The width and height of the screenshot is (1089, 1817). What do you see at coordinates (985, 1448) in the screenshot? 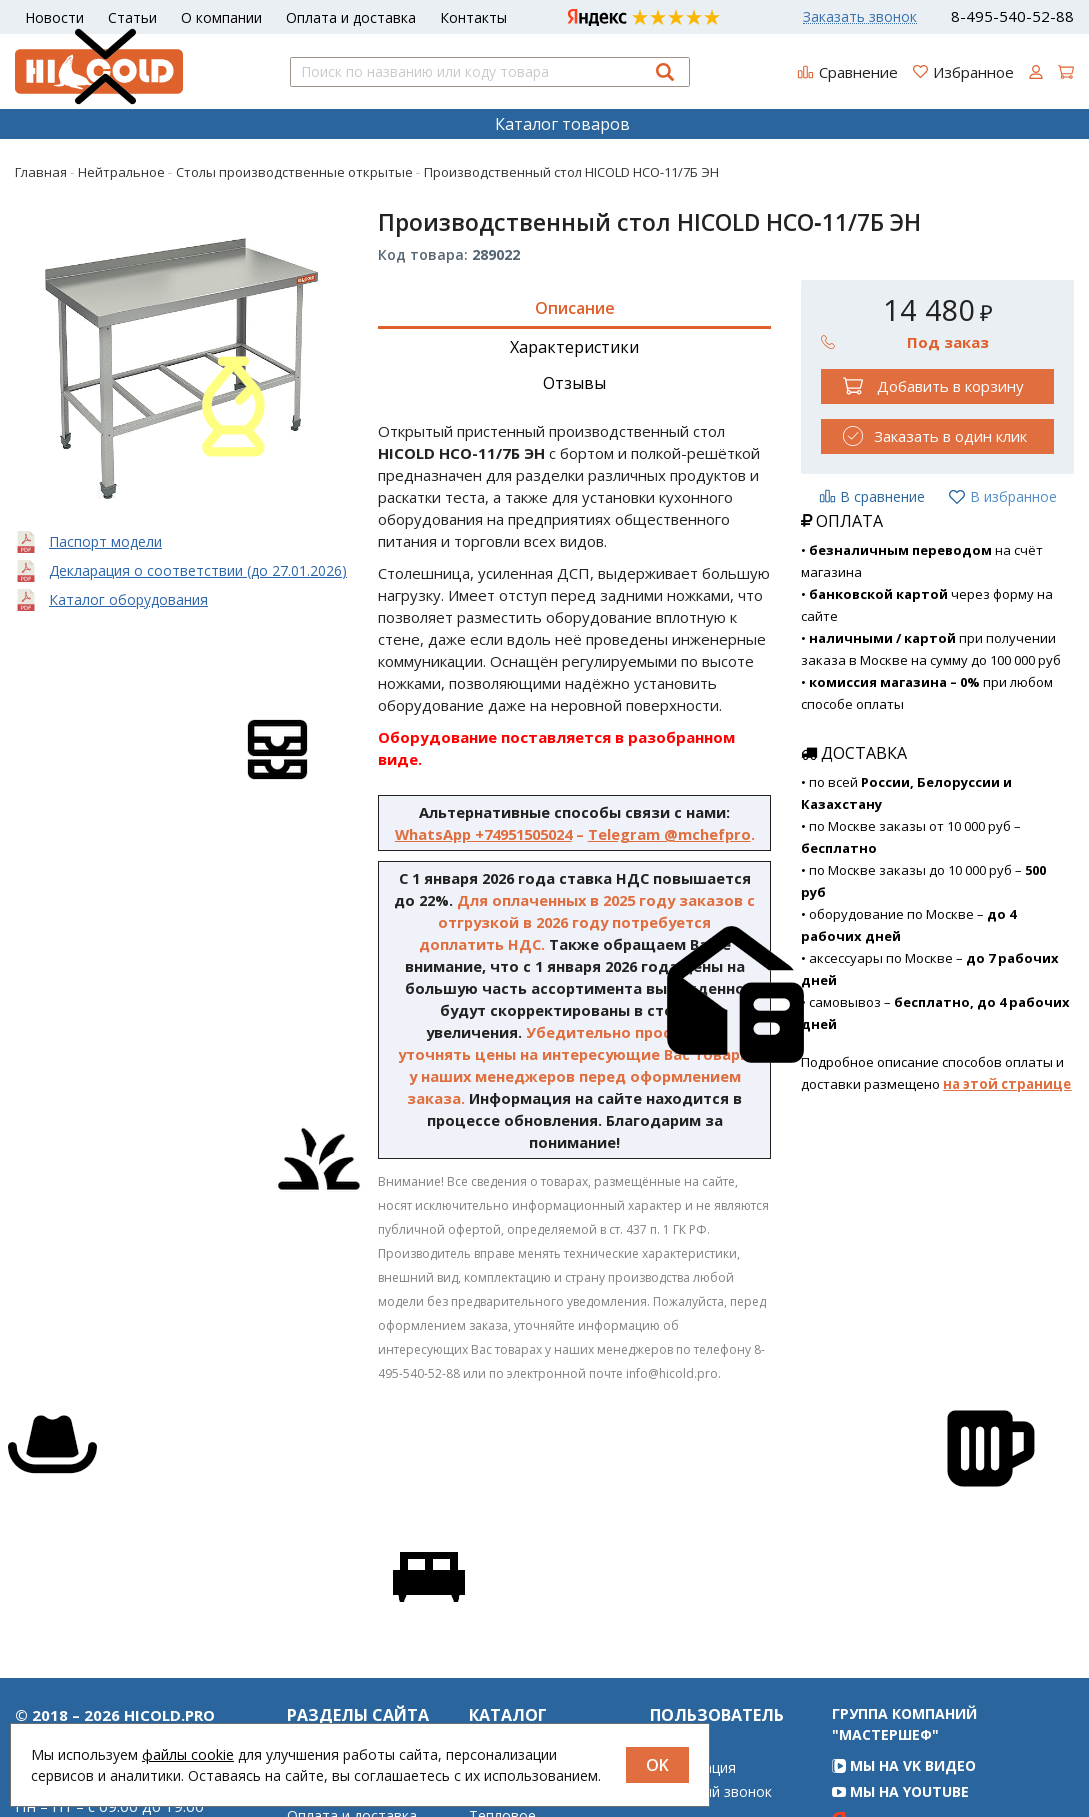
I see `view nearby bars or breweries` at bounding box center [985, 1448].